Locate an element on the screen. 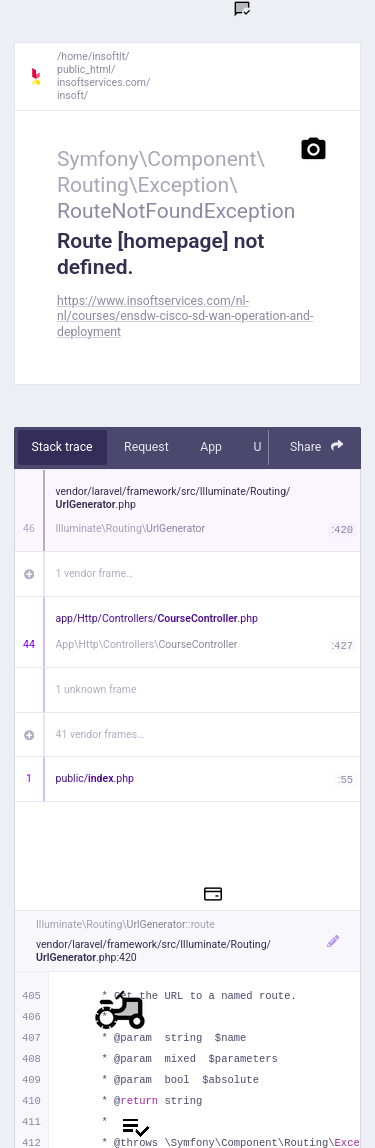 The width and height of the screenshot is (375, 1148). manage payment methods is located at coordinates (213, 894).